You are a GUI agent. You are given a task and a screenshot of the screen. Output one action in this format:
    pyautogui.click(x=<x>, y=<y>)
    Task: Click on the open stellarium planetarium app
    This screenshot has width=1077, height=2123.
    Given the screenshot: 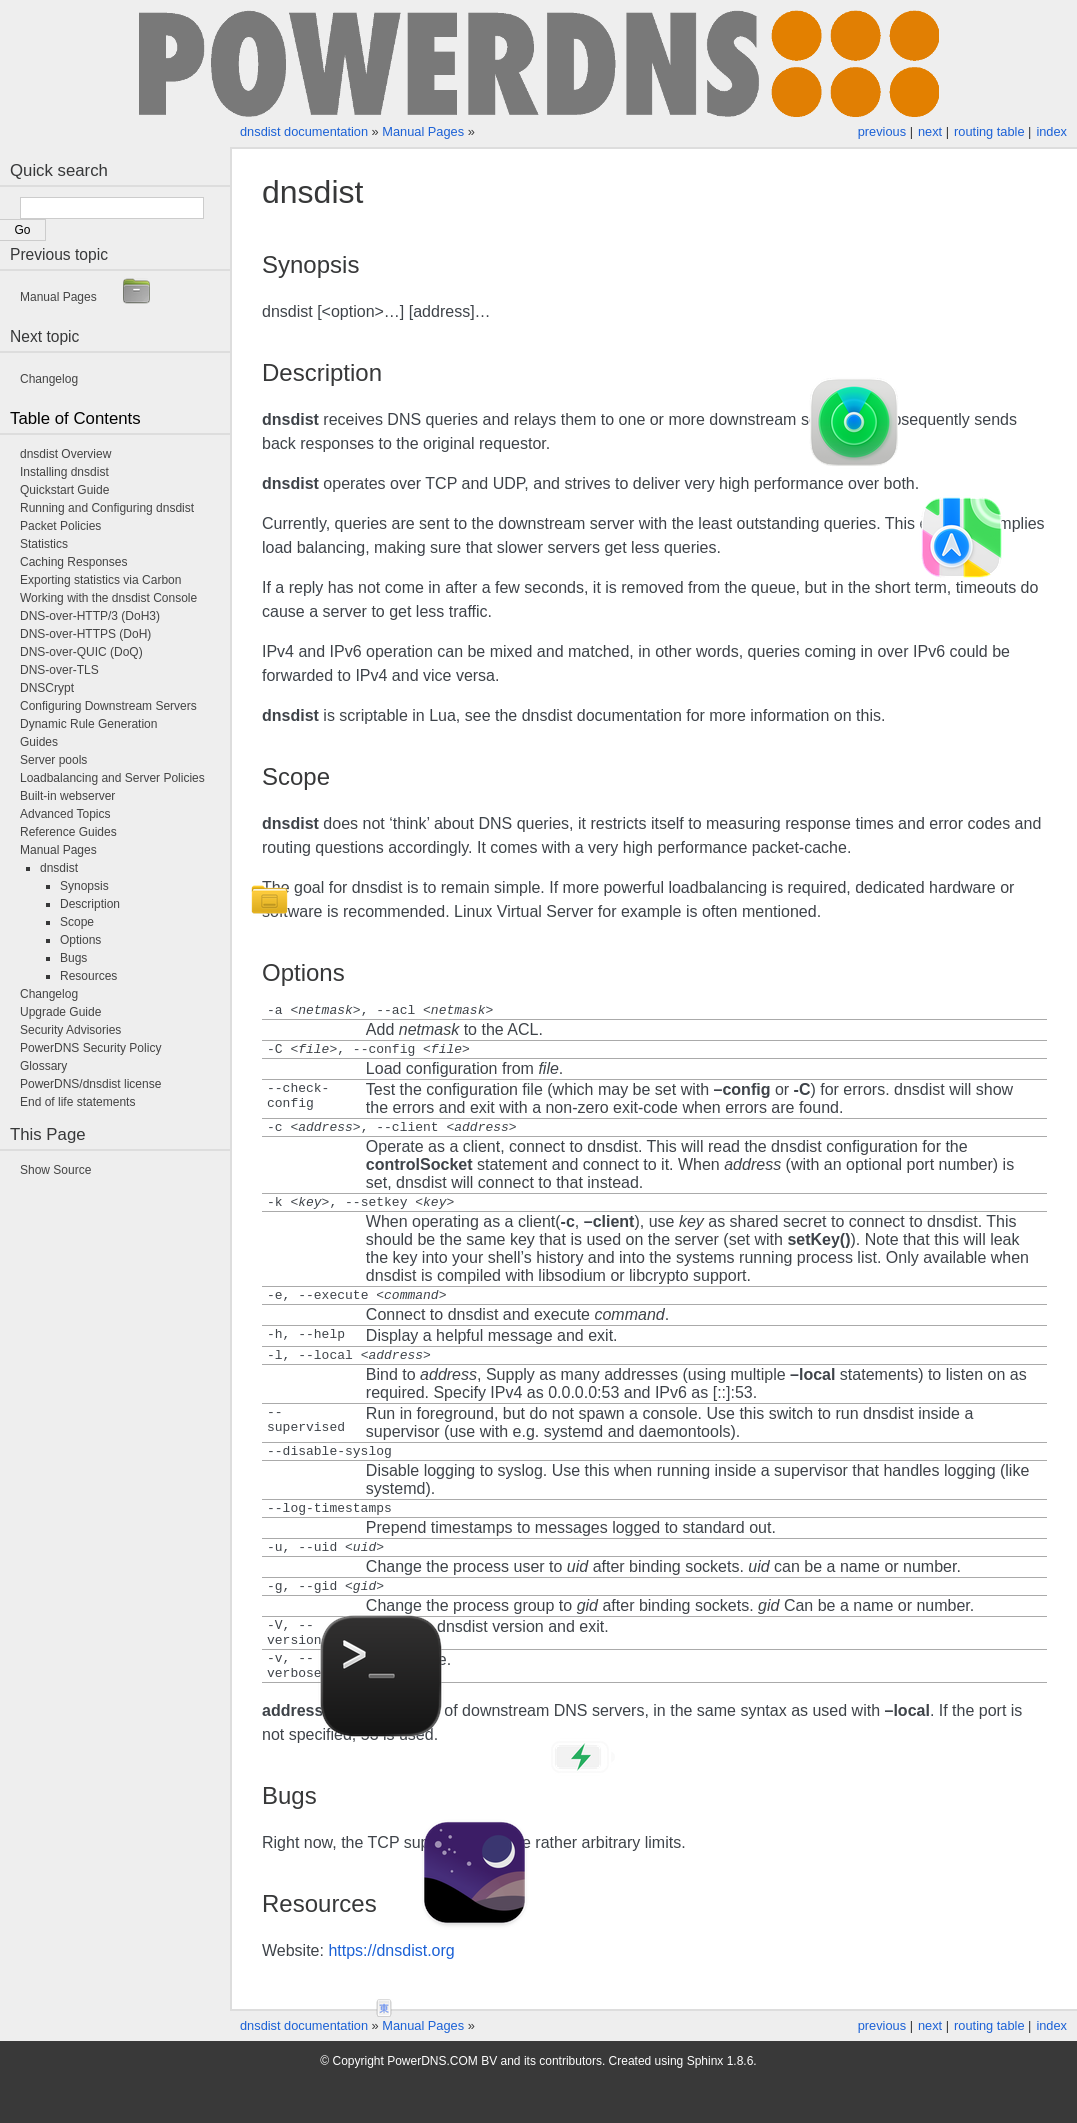 What is the action you would take?
    pyautogui.click(x=474, y=1872)
    